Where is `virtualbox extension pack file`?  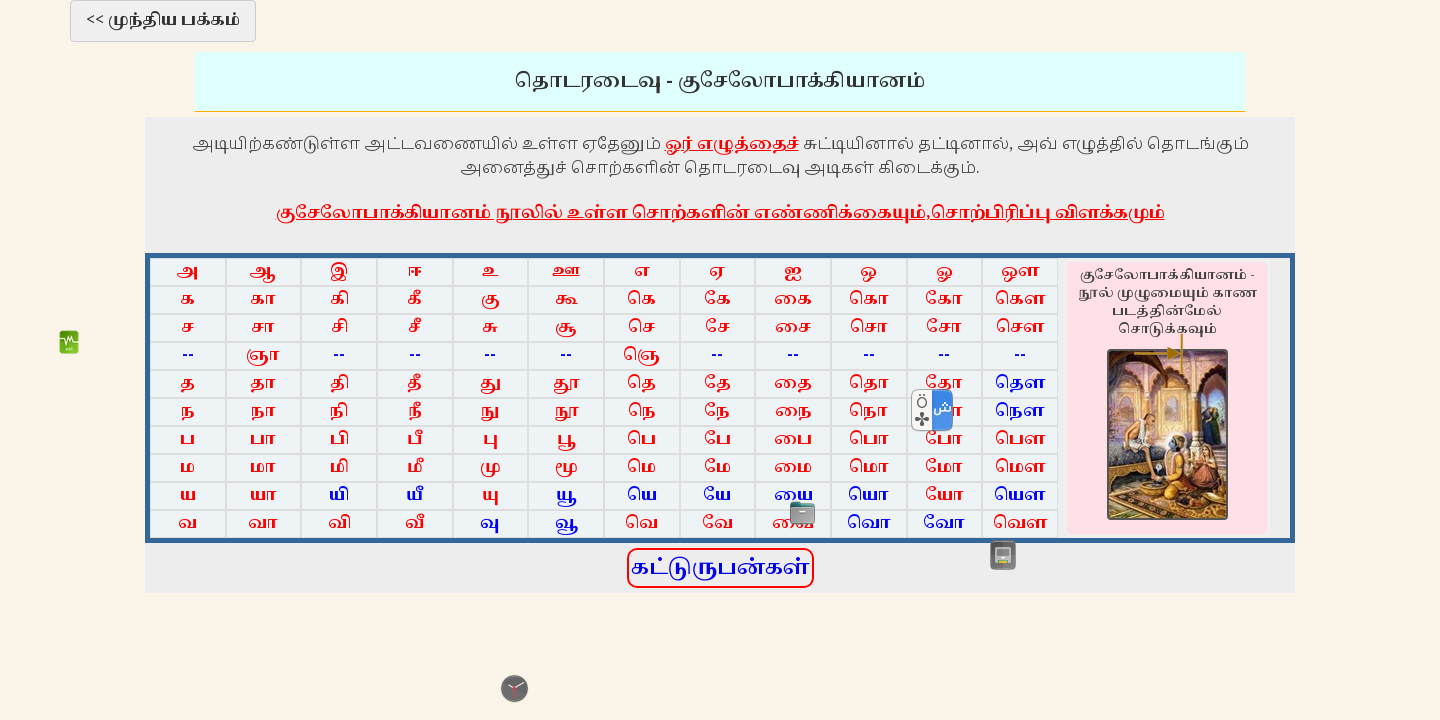
virtualbox extension pack file is located at coordinates (69, 342).